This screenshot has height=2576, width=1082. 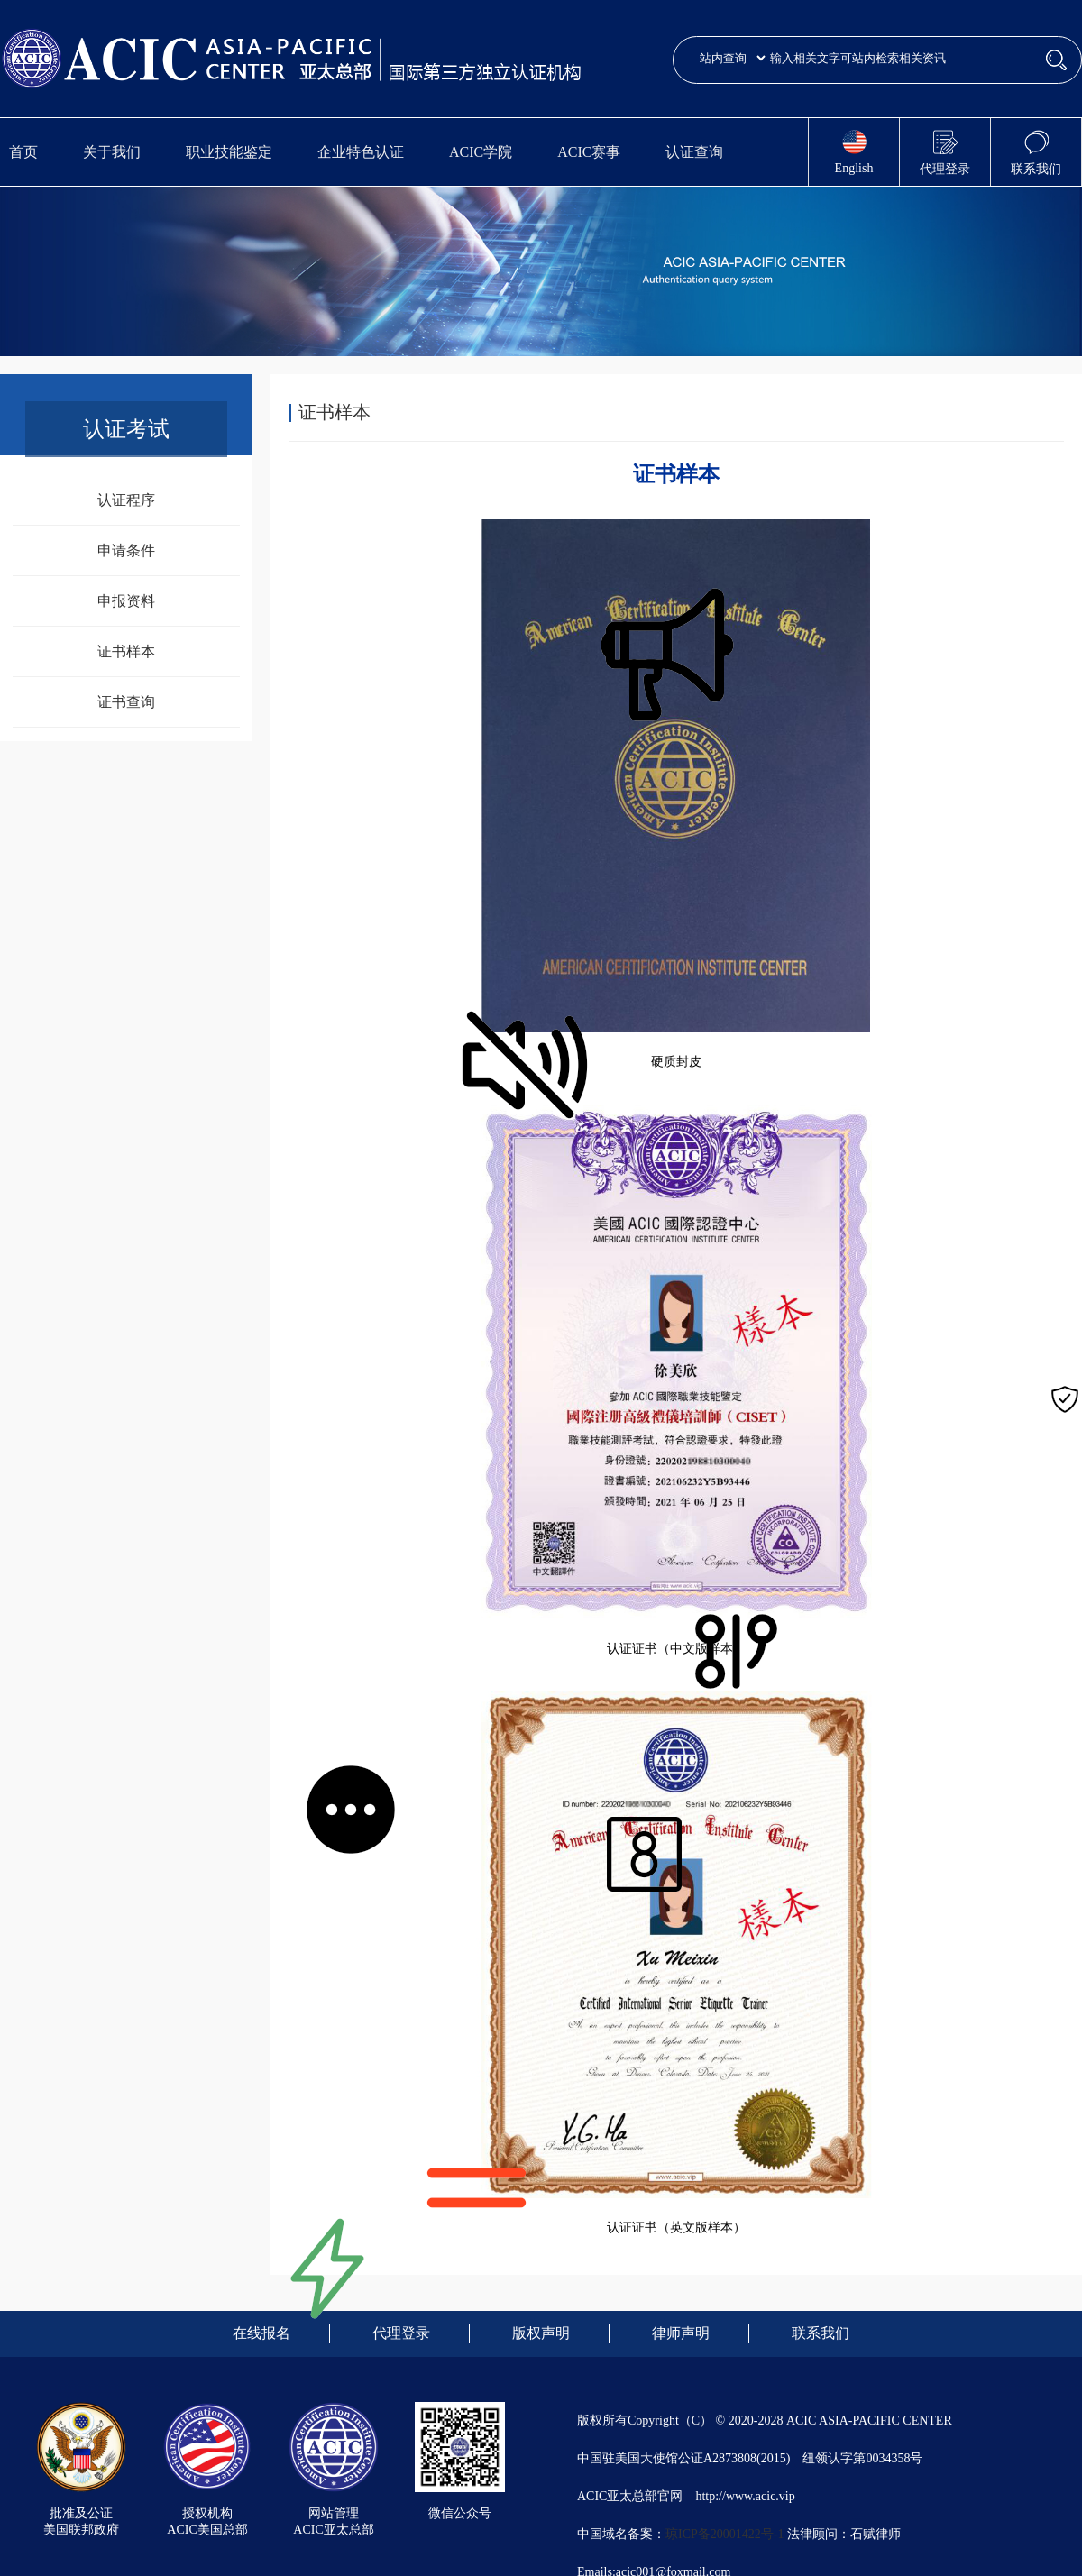 What do you see at coordinates (644, 1854) in the screenshot?
I see `indicates item number eight in a list or sequence` at bounding box center [644, 1854].